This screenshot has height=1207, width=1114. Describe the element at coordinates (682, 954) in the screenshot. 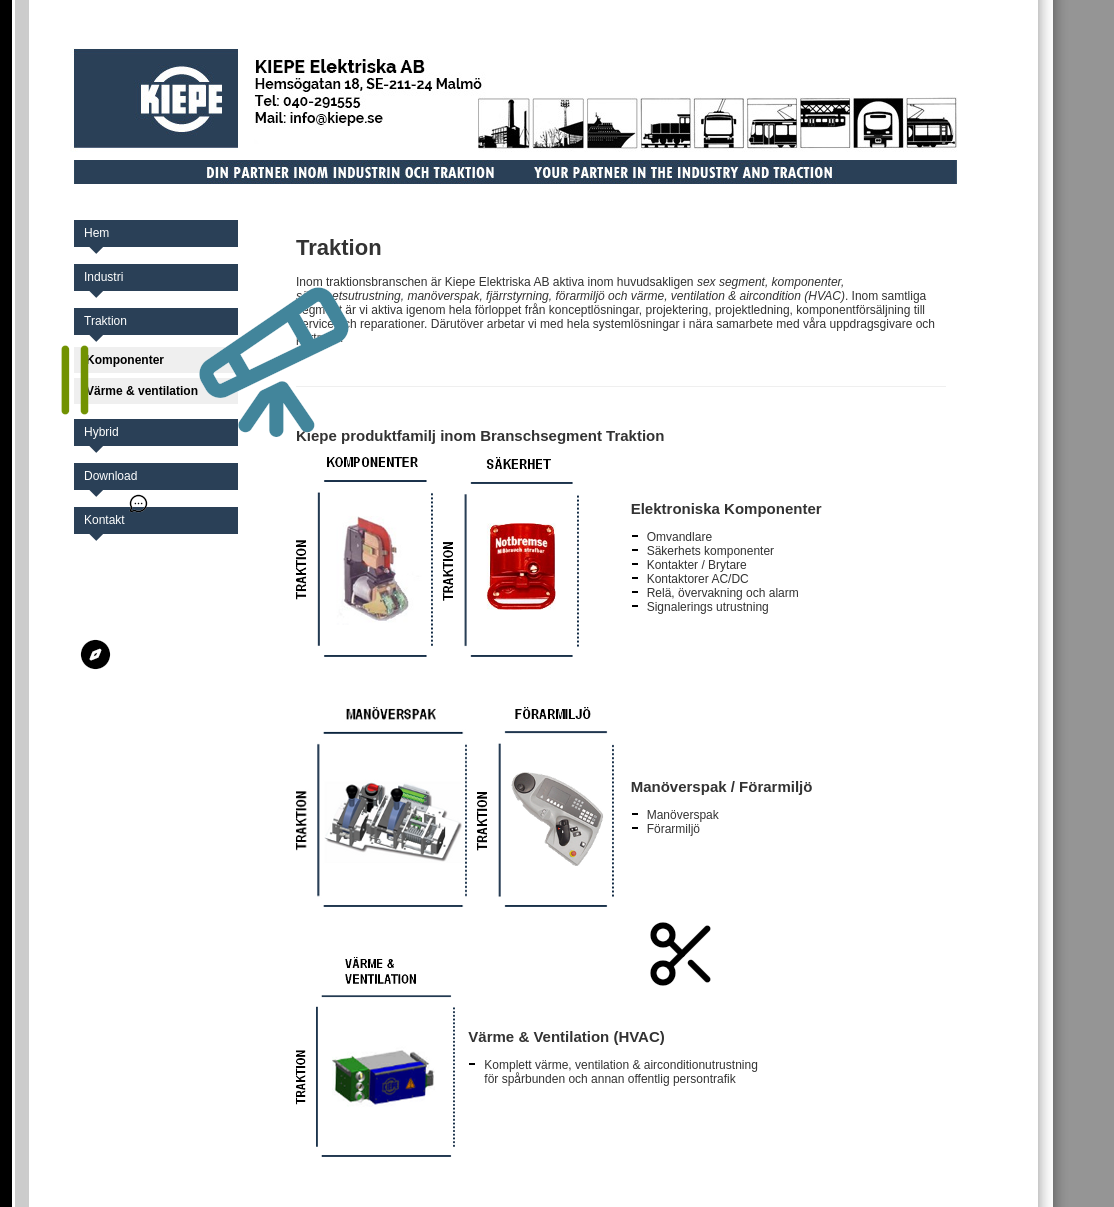

I see `cut selected content` at that location.